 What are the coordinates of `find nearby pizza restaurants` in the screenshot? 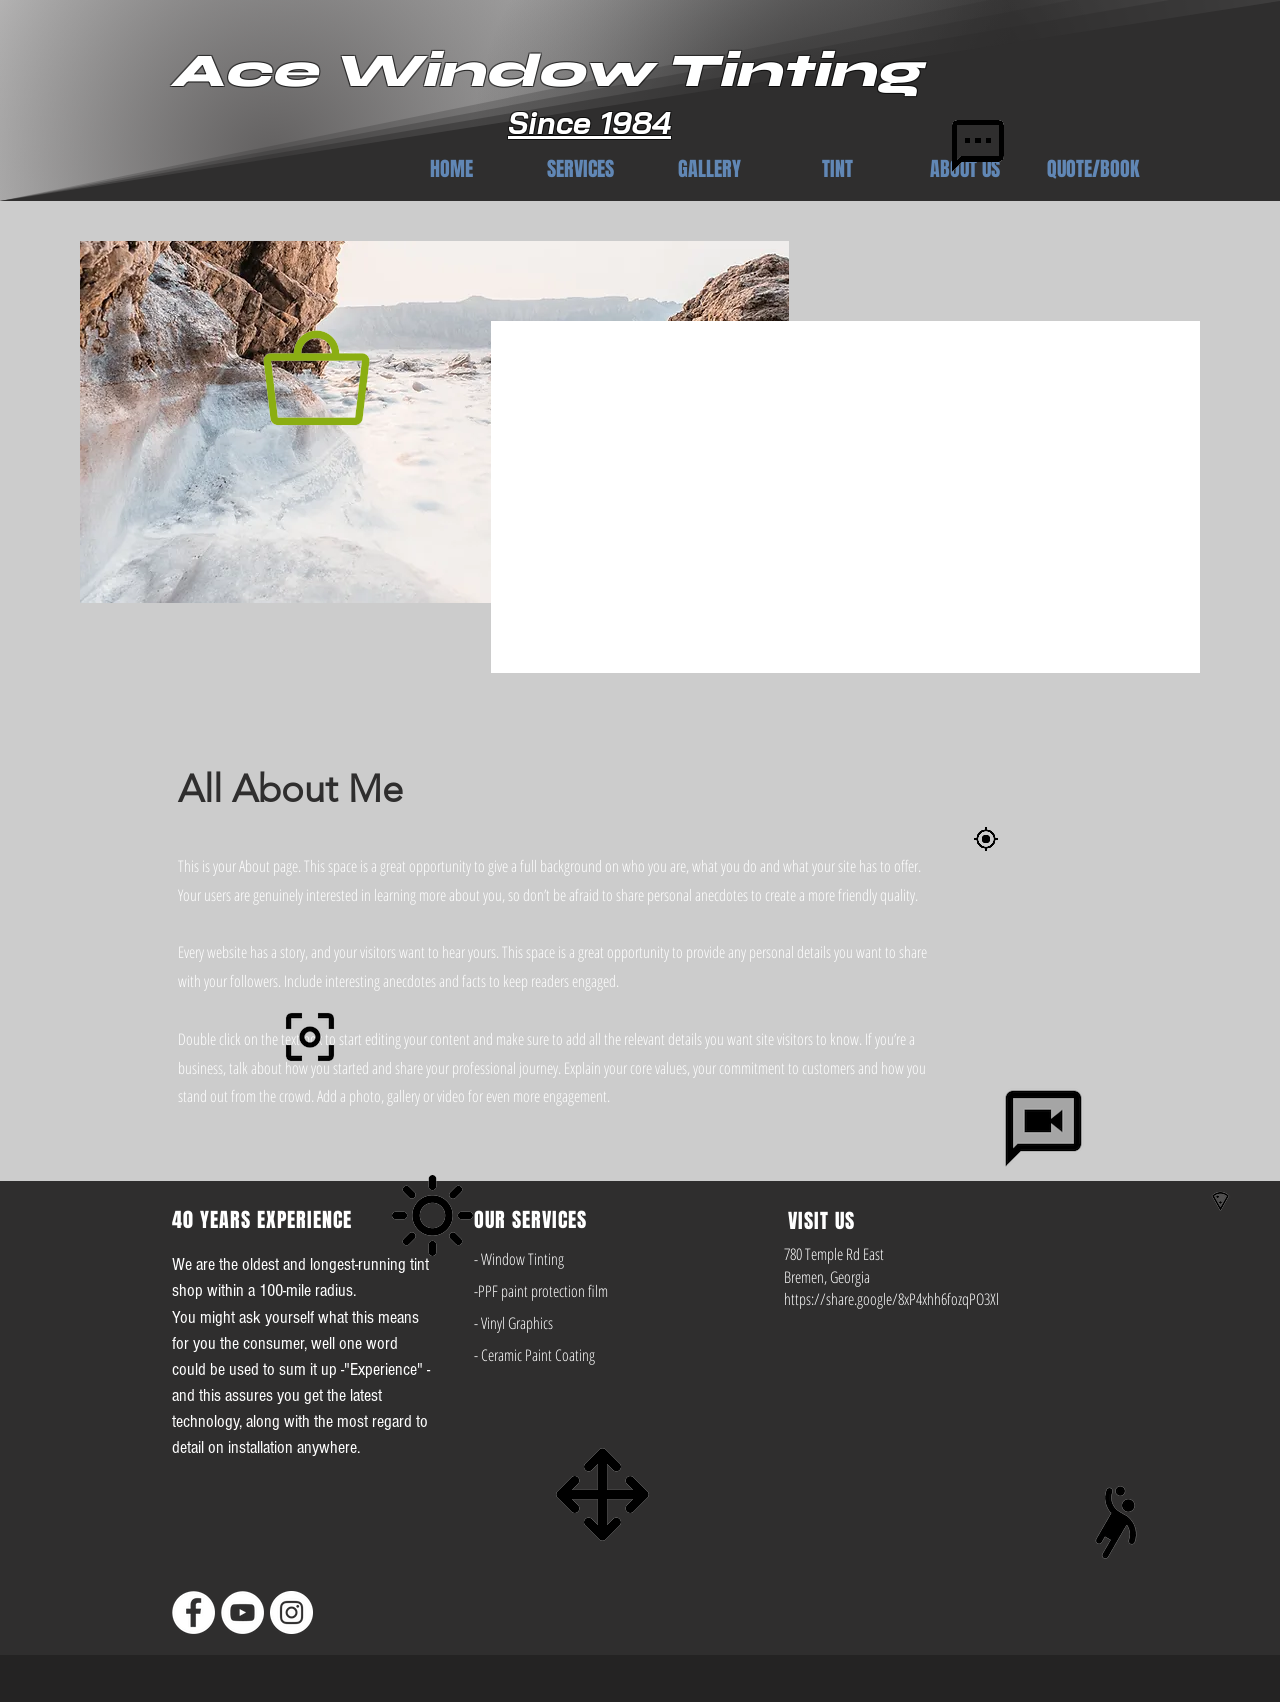 It's located at (1220, 1201).